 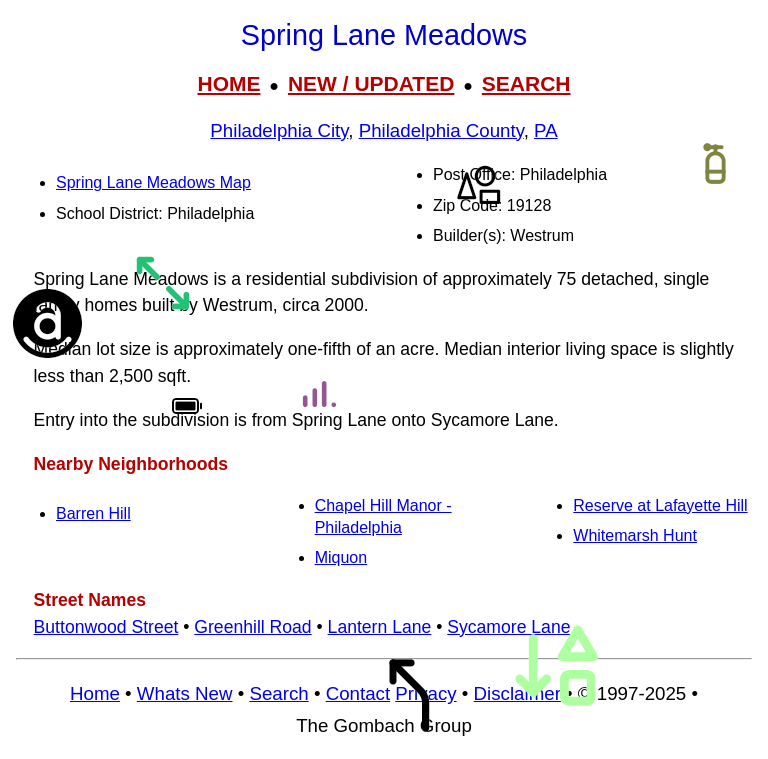 What do you see at coordinates (319, 390) in the screenshot?
I see `indicates strong signal strength` at bounding box center [319, 390].